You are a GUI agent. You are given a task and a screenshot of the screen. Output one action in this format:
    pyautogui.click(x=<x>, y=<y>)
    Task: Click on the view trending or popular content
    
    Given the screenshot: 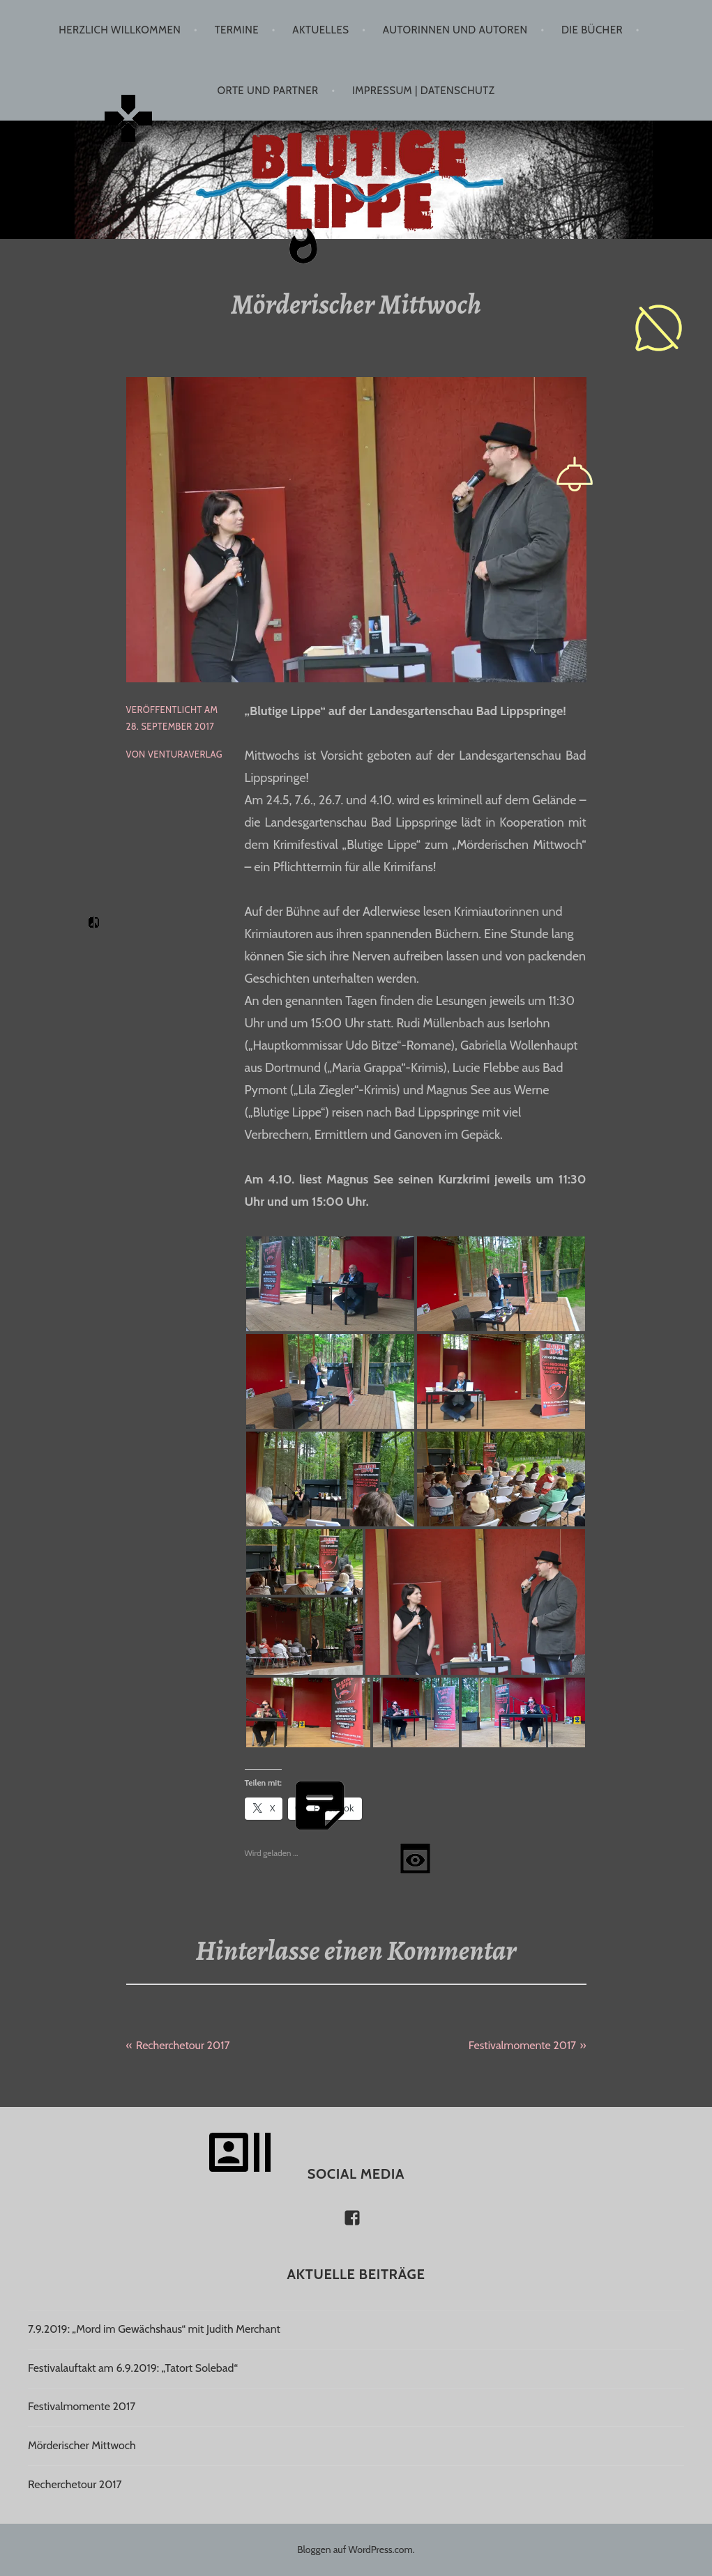 What is the action you would take?
    pyautogui.click(x=303, y=246)
    